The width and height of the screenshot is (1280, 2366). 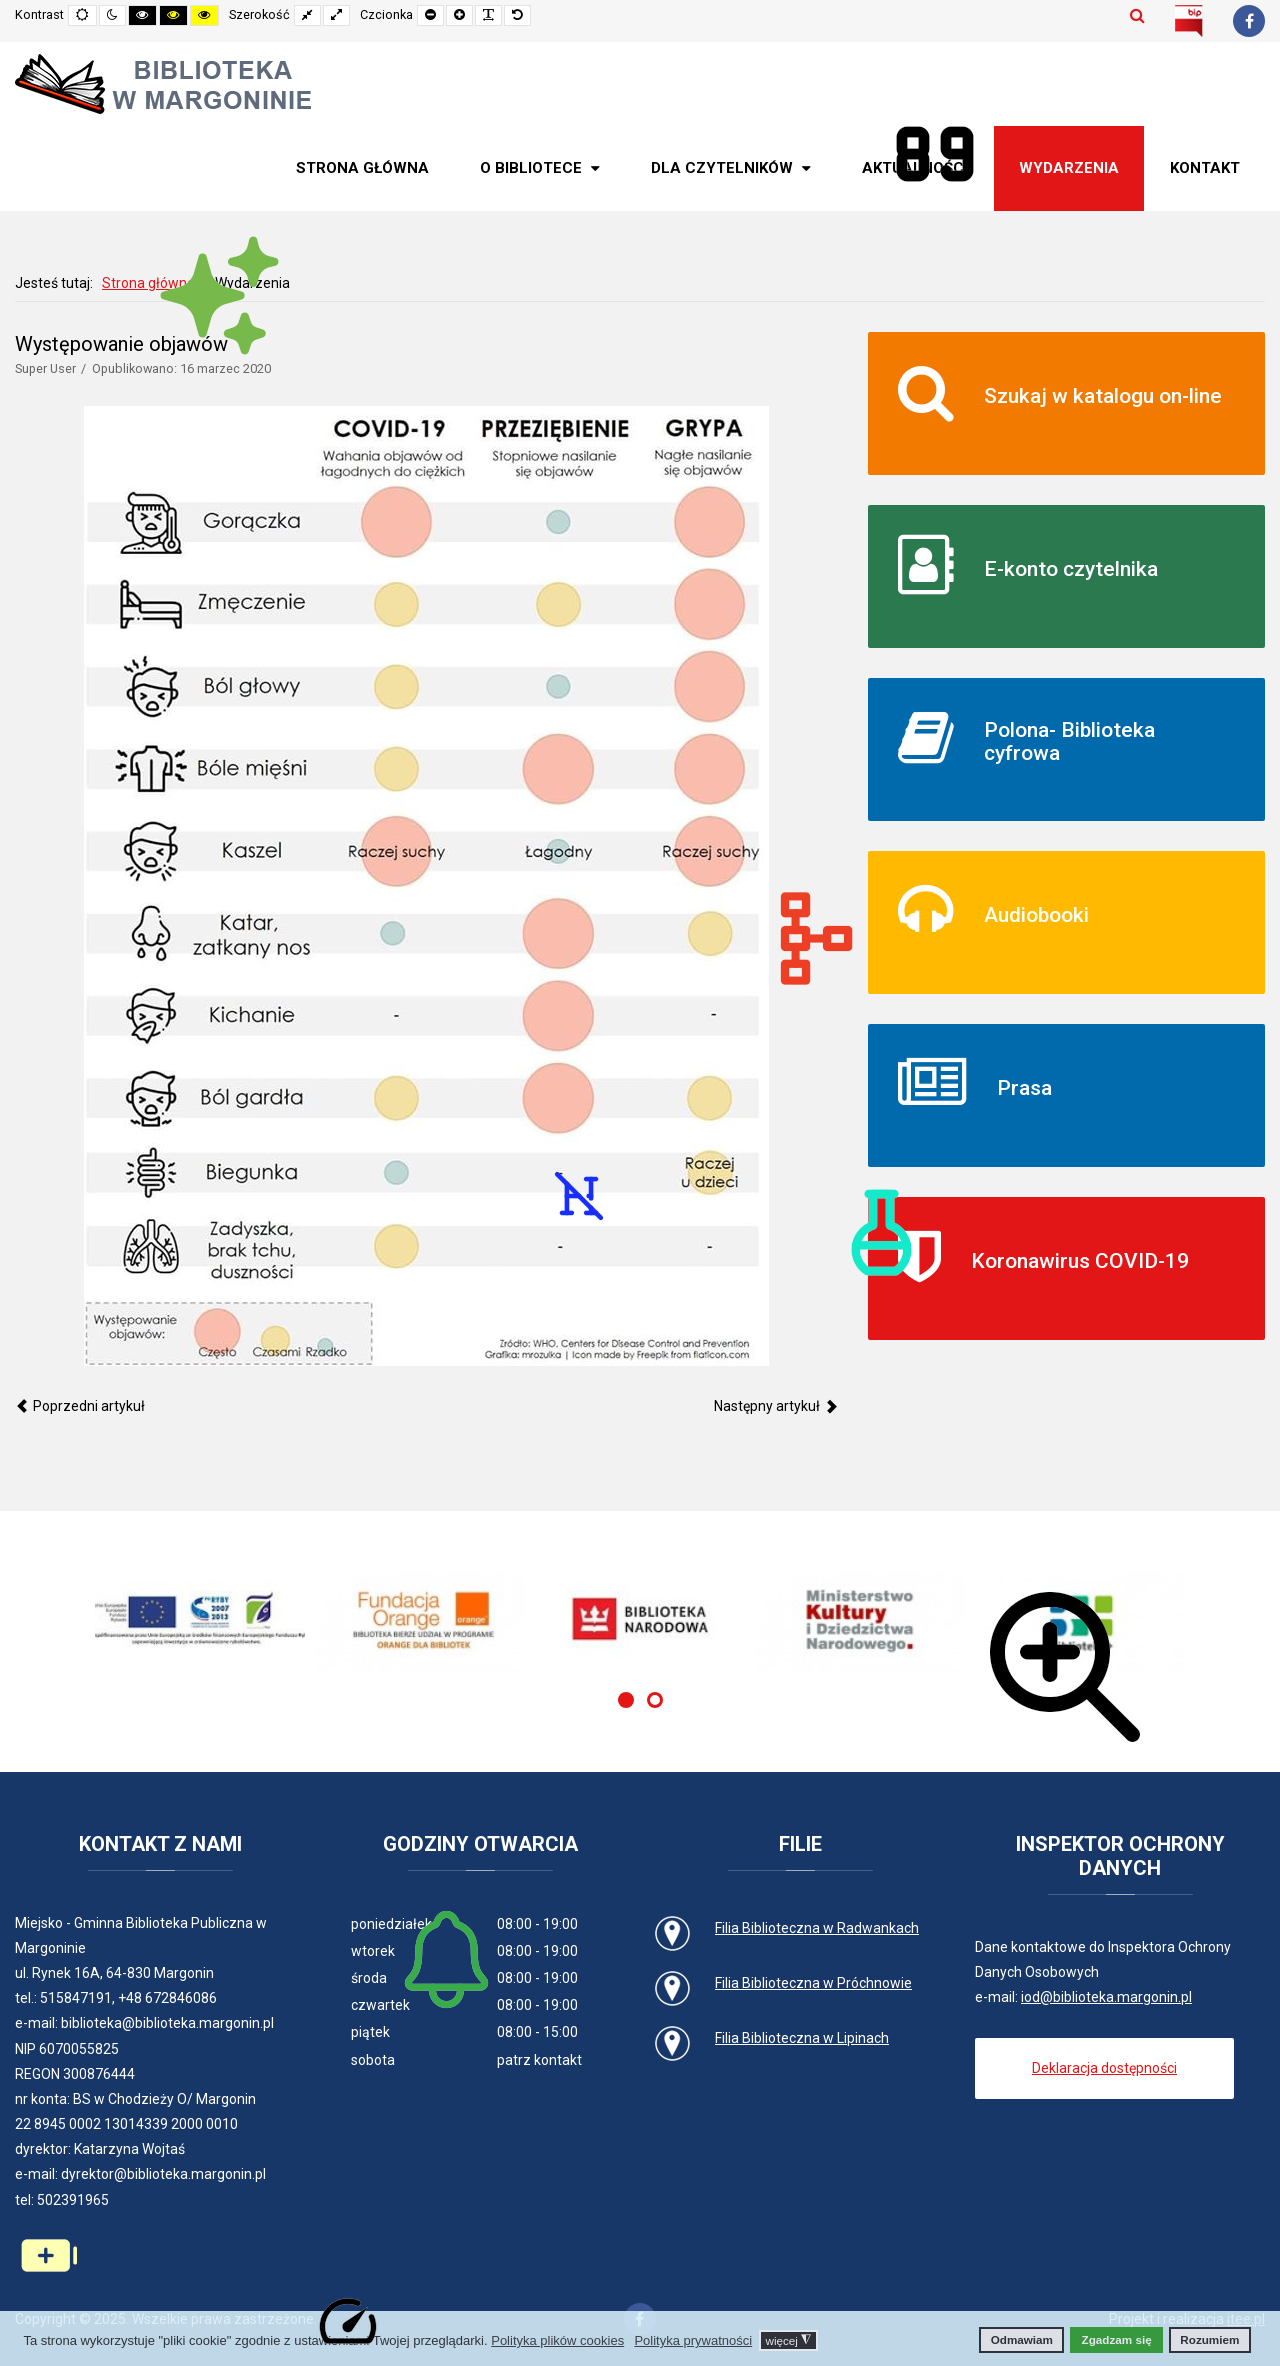 What do you see at coordinates (935, 154) in the screenshot?
I see `displays the number 89 as a count or badge indicator` at bounding box center [935, 154].